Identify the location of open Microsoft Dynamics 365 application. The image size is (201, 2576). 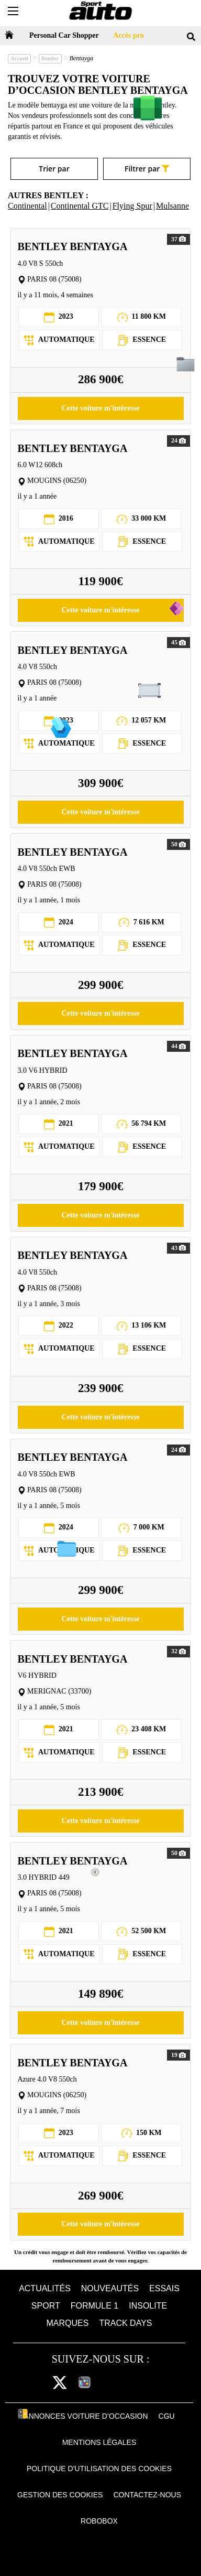
(61, 727).